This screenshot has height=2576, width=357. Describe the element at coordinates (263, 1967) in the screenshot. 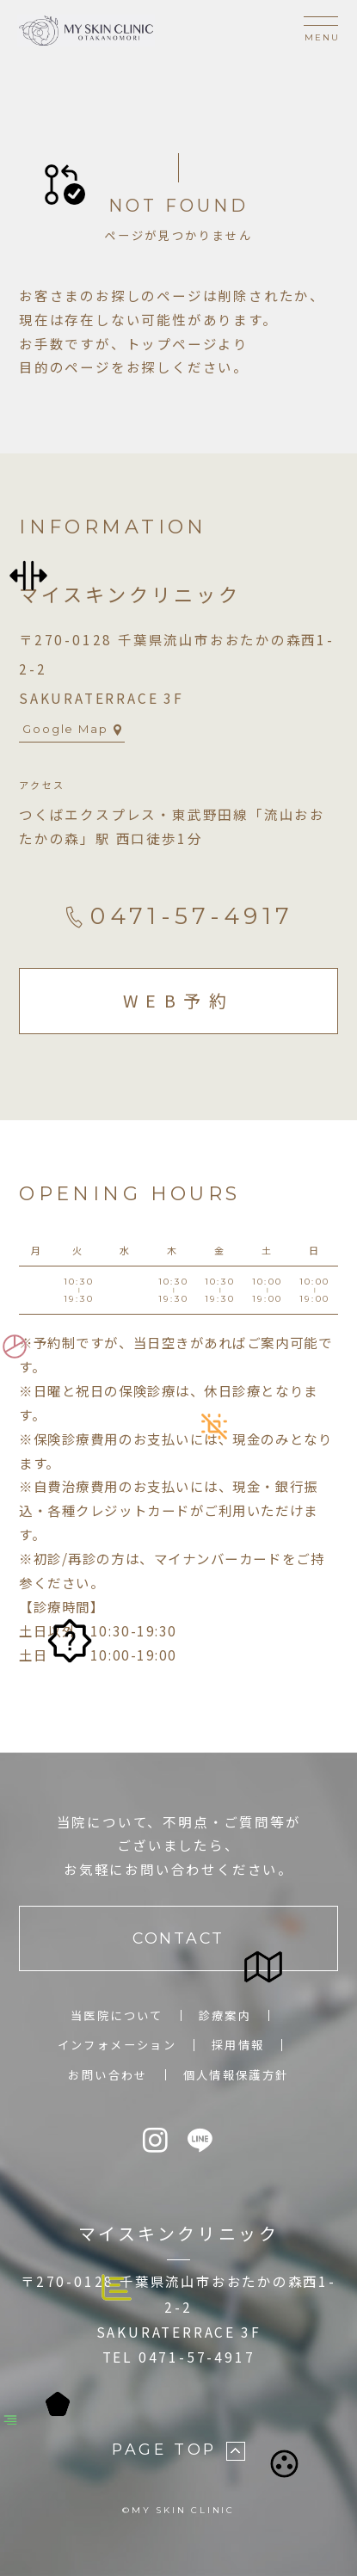

I see `view map or location` at that location.